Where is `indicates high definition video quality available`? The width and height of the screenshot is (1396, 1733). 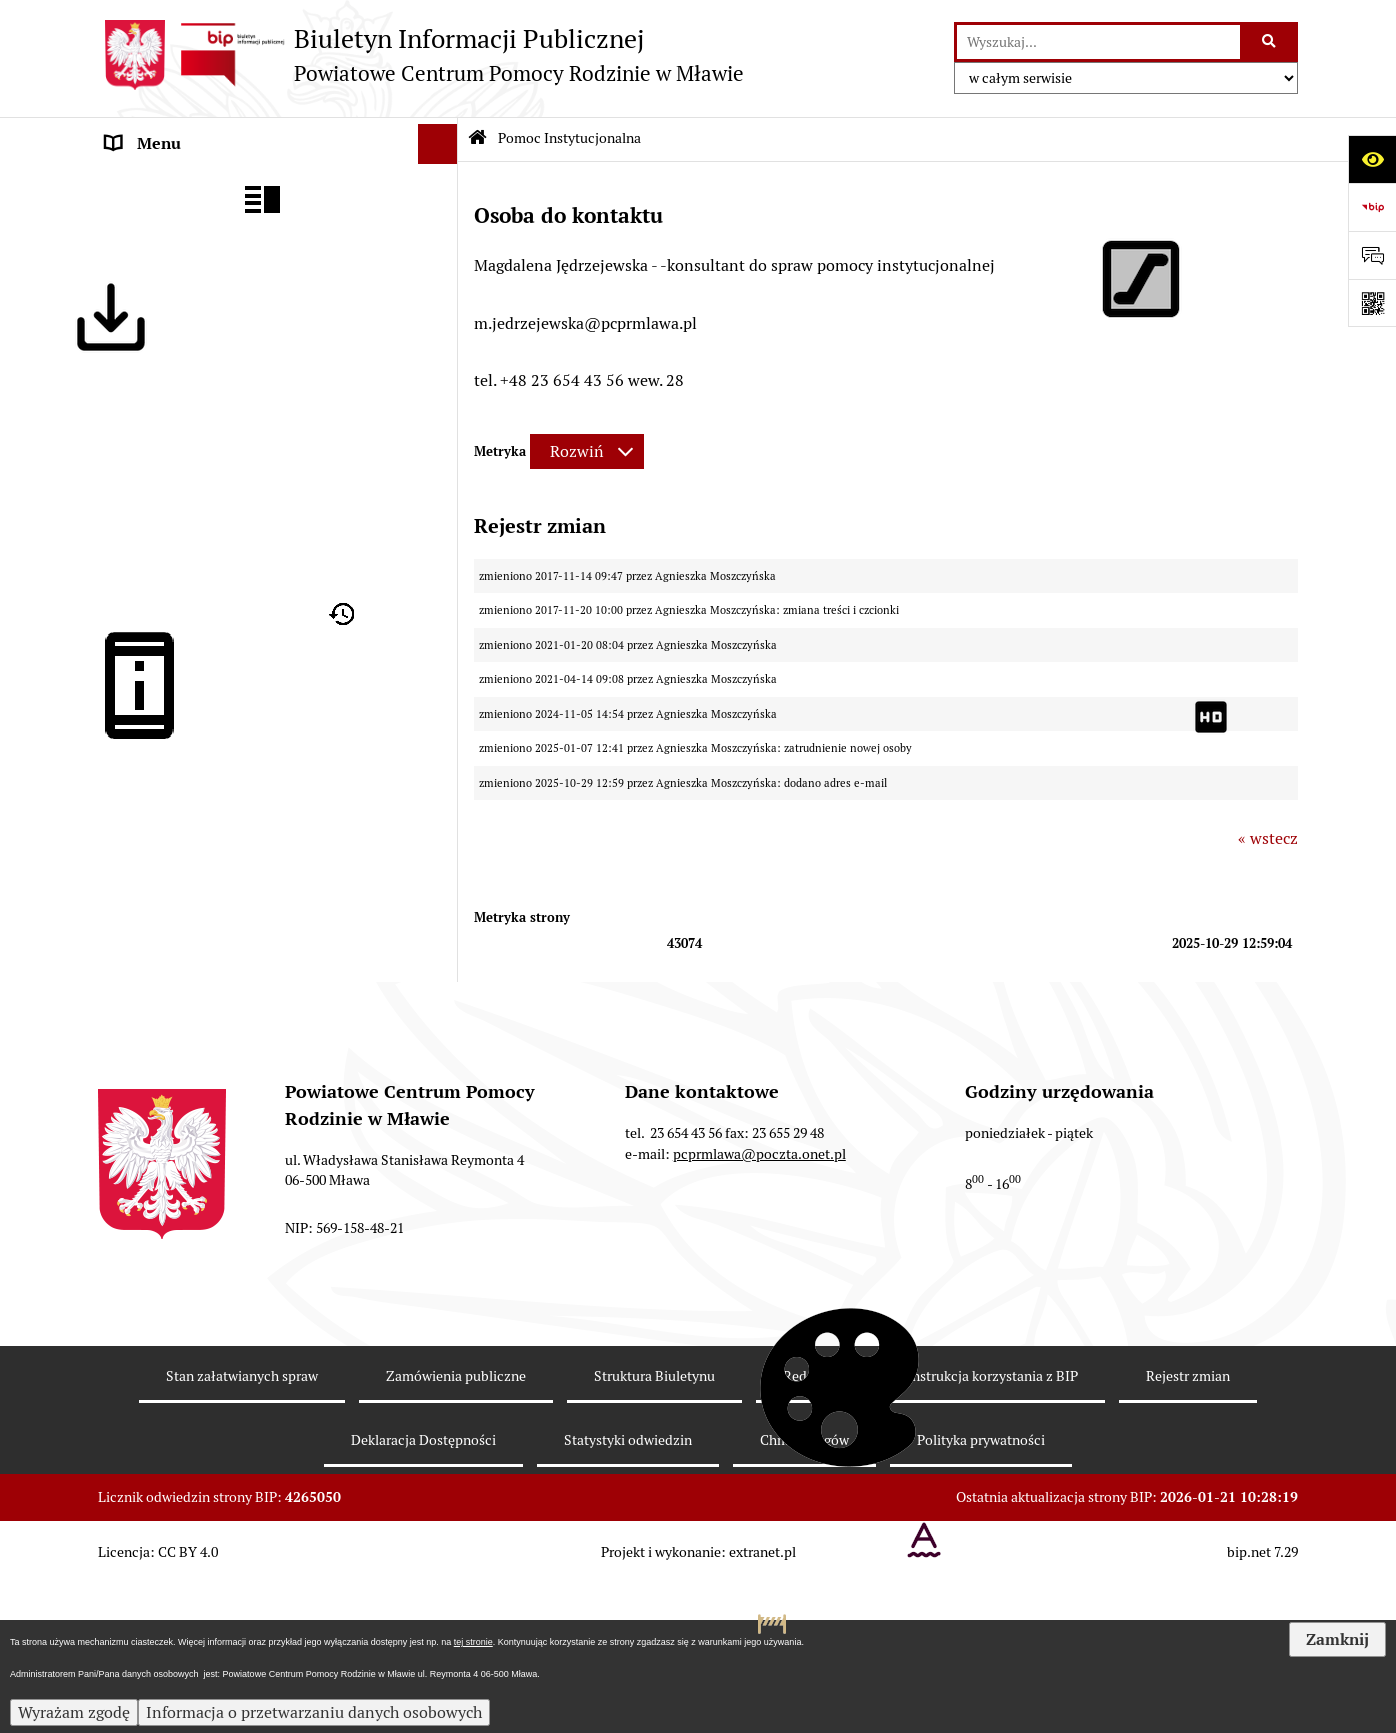 indicates high definition video quality available is located at coordinates (1211, 717).